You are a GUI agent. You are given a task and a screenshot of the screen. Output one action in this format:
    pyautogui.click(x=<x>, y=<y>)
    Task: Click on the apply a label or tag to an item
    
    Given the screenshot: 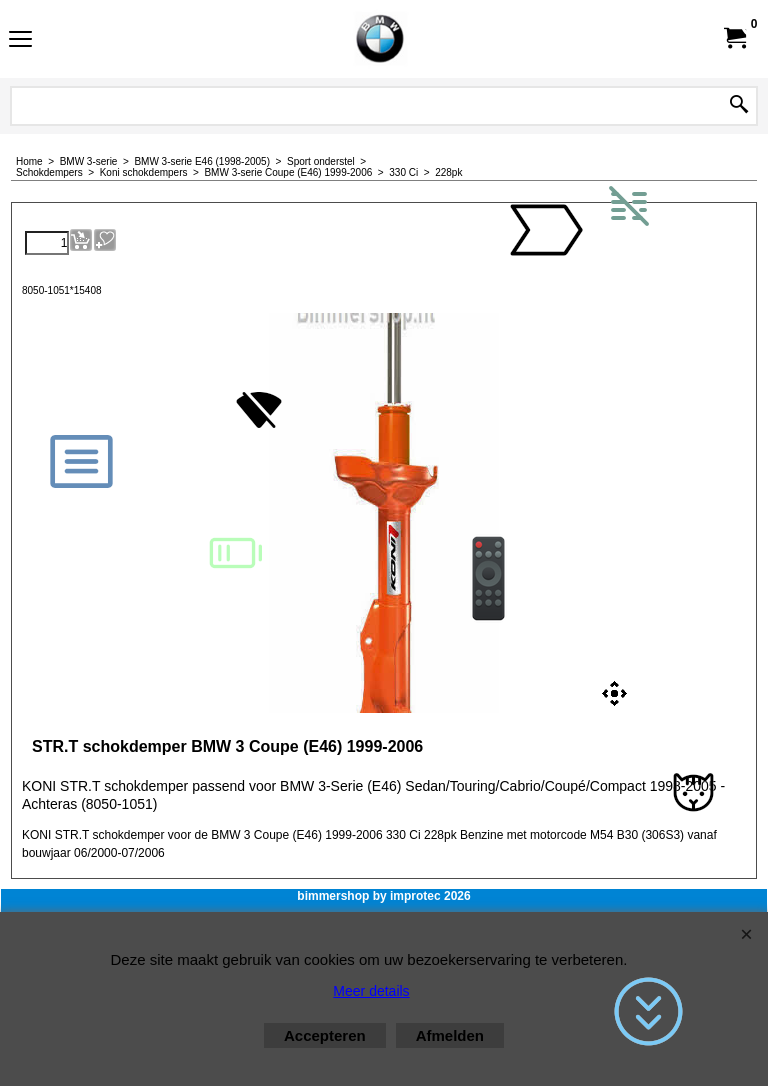 What is the action you would take?
    pyautogui.click(x=544, y=230)
    